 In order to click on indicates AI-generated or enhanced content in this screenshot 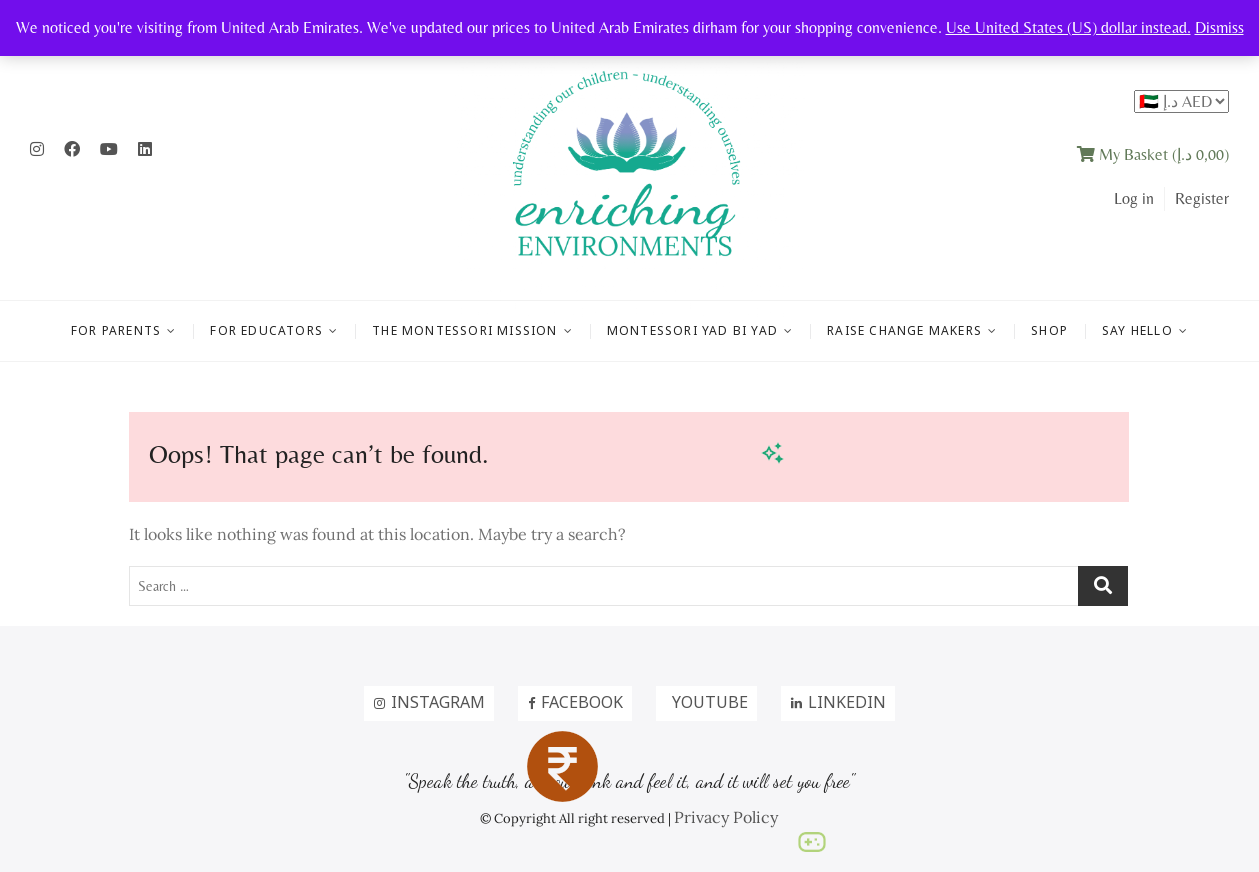, I will do `click(773, 453)`.